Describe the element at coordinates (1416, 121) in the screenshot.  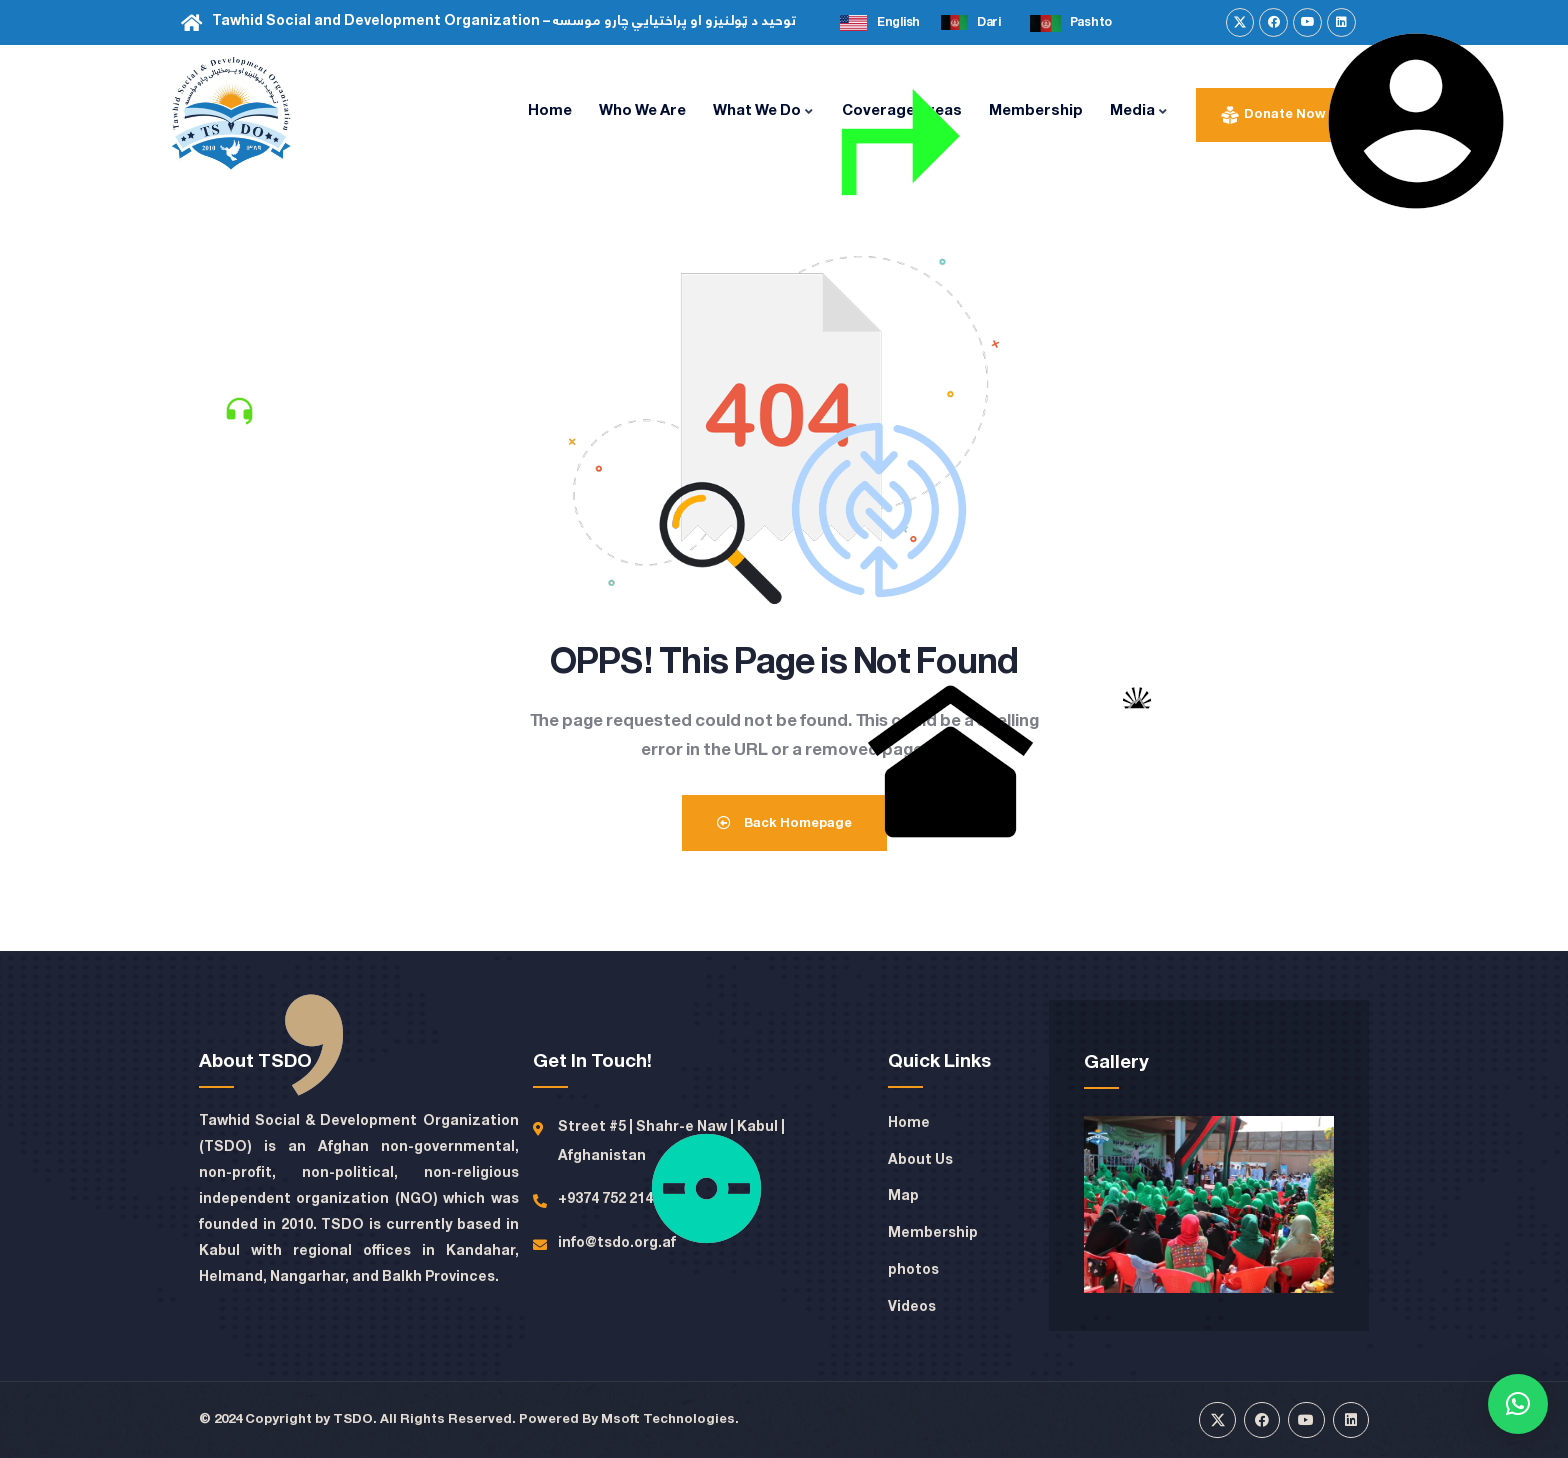
I see `access your account or profile settings` at that location.